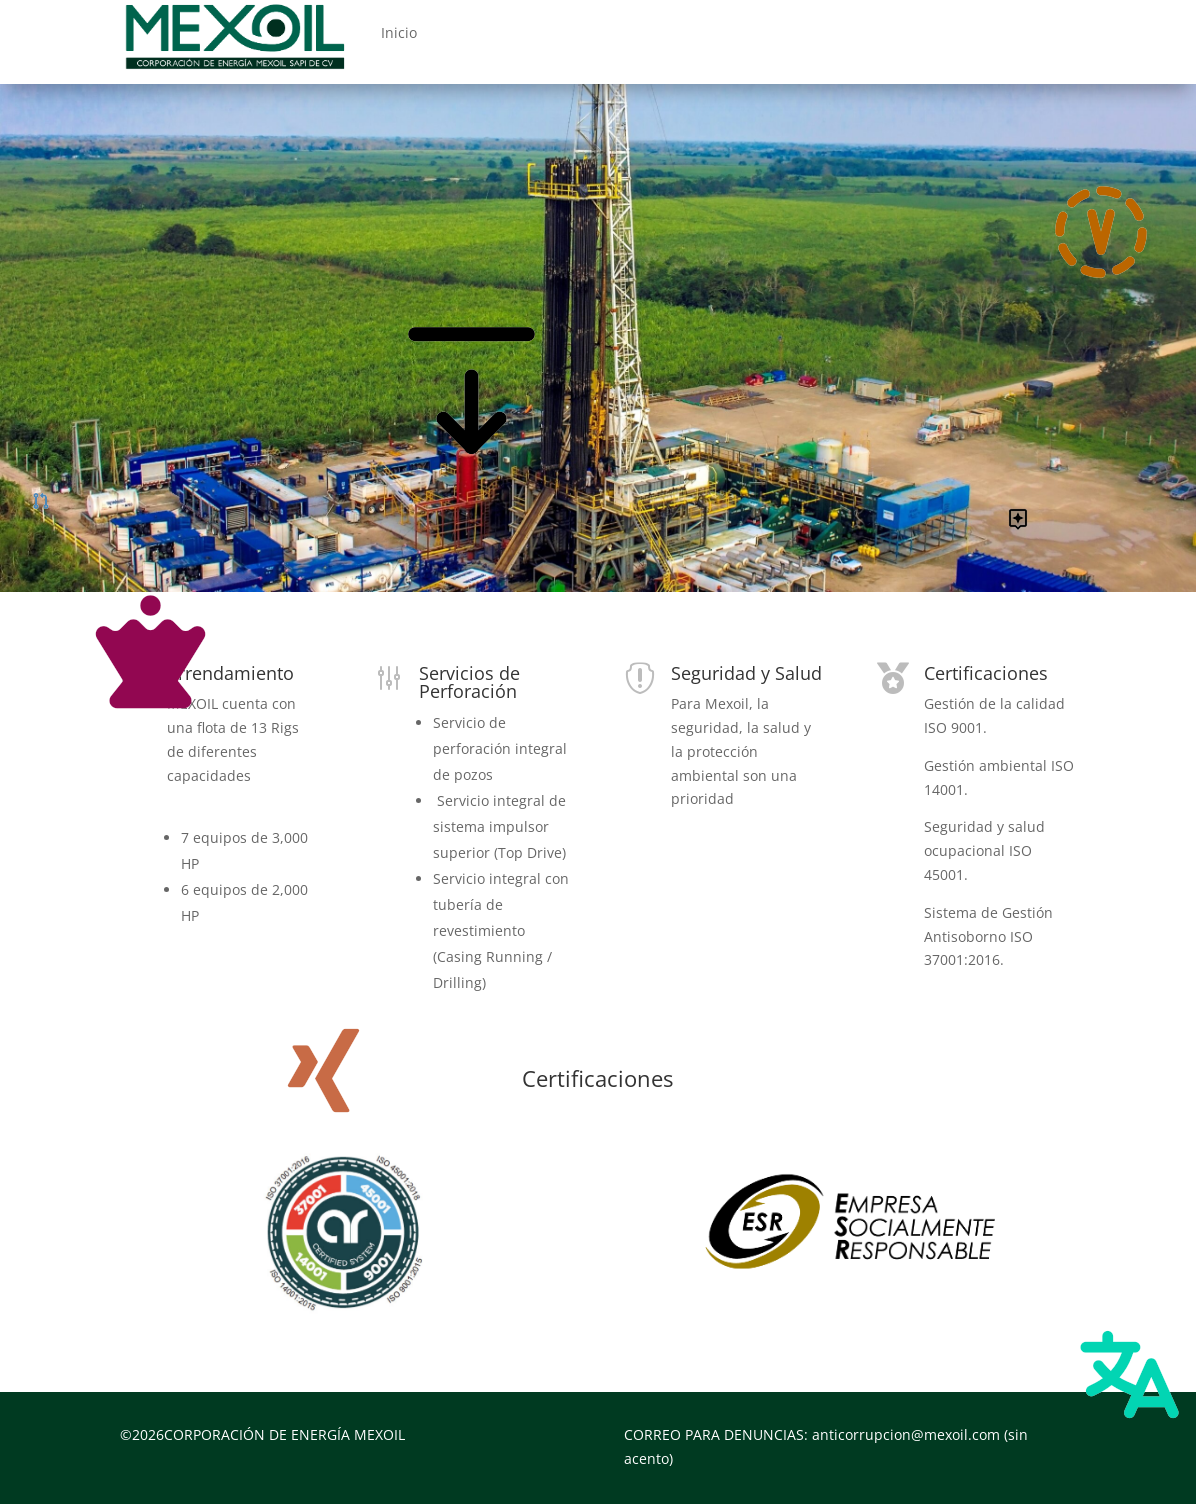  Describe the element at coordinates (1018, 519) in the screenshot. I see `access AI assistant or smart suggestions` at that location.